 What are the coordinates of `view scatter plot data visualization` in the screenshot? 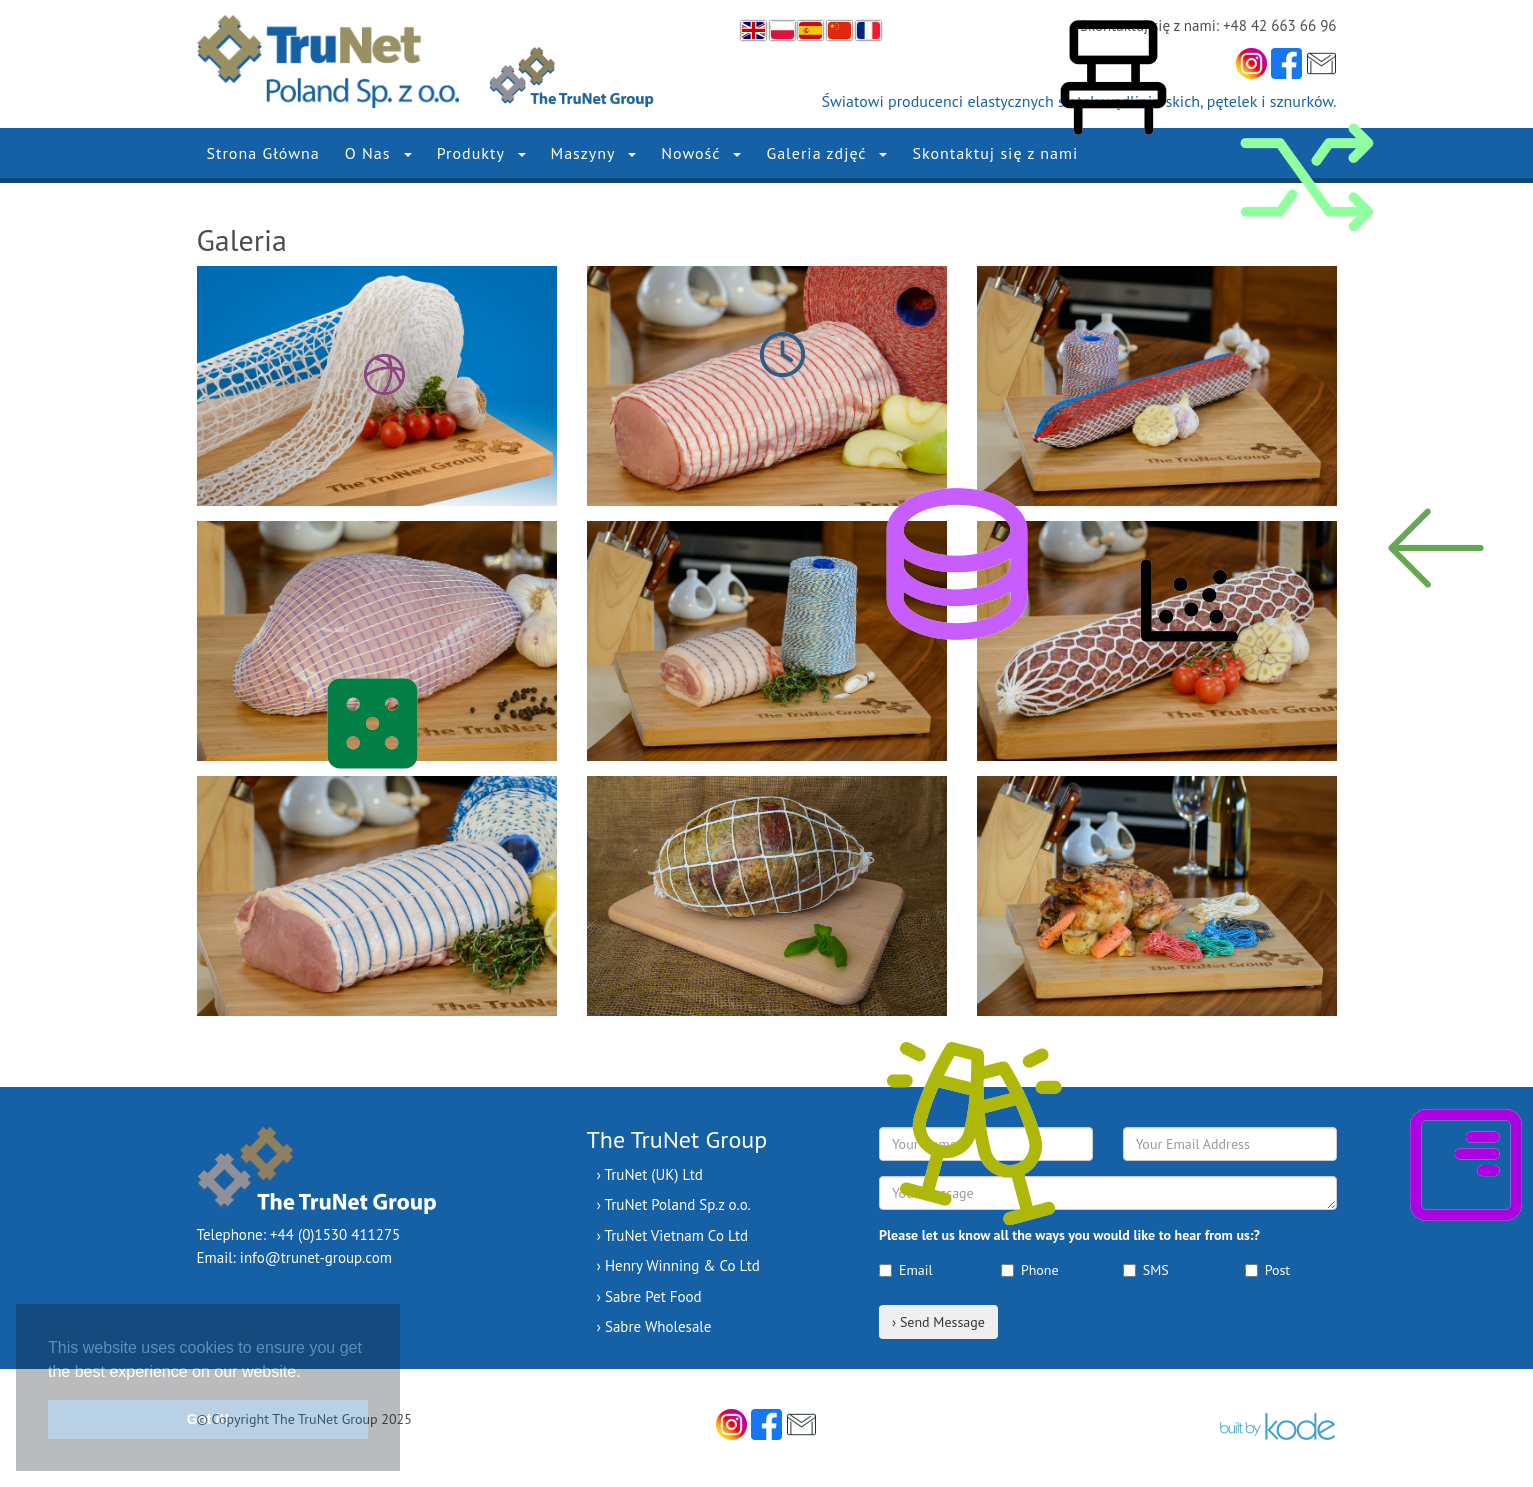 It's located at (1189, 600).